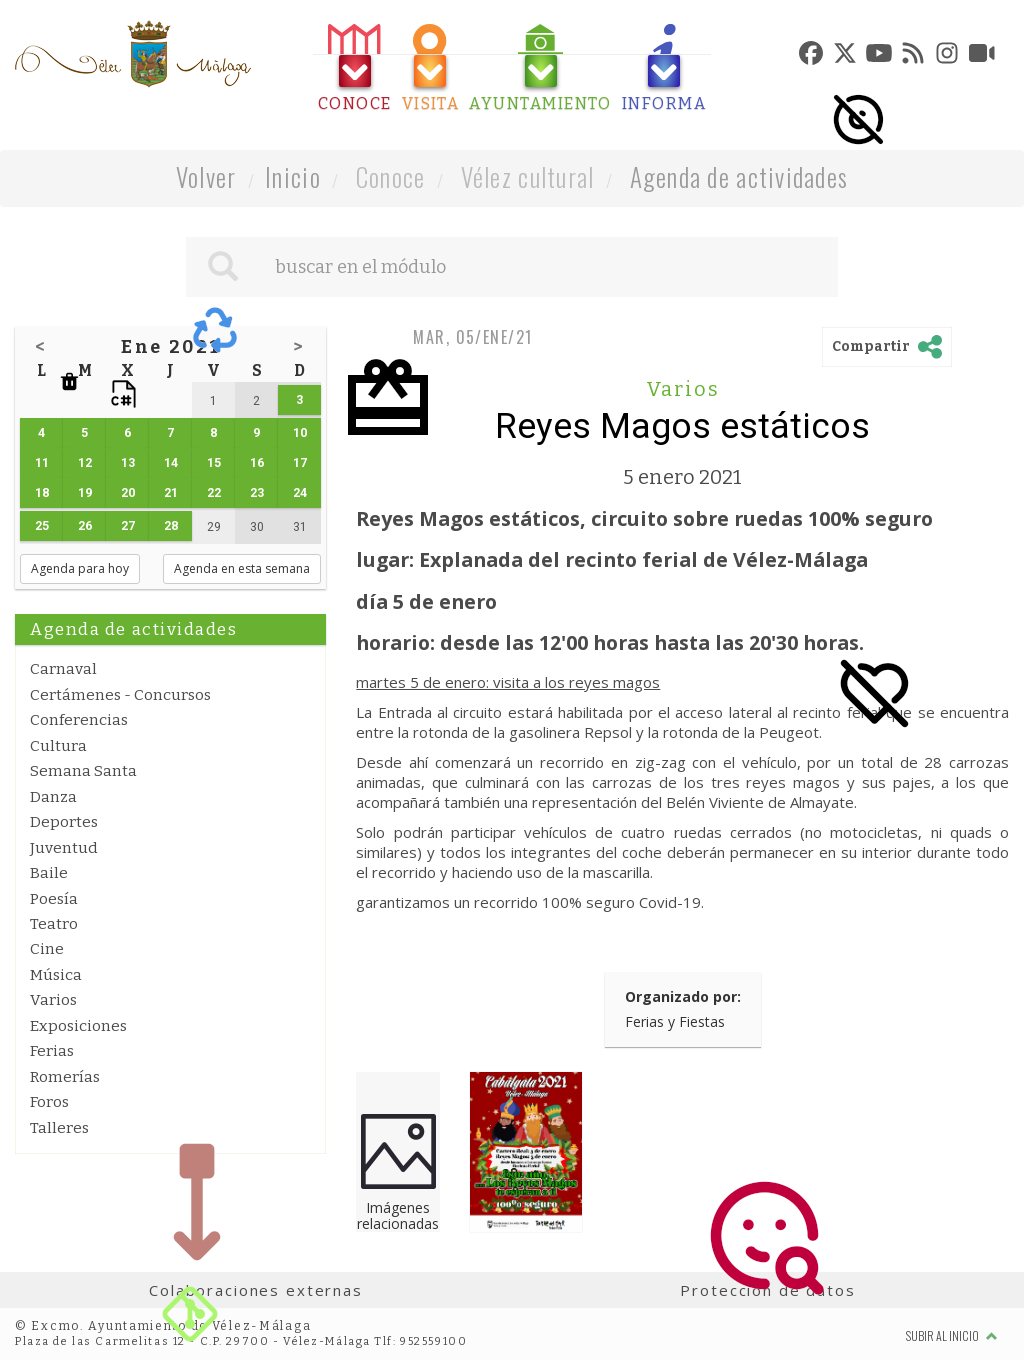 Image resolution: width=1024 pixels, height=1360 pixels. Describe the element at coordinates (858, 119) in the screenshot. I see `indicates content is not copyrighted` at that location.